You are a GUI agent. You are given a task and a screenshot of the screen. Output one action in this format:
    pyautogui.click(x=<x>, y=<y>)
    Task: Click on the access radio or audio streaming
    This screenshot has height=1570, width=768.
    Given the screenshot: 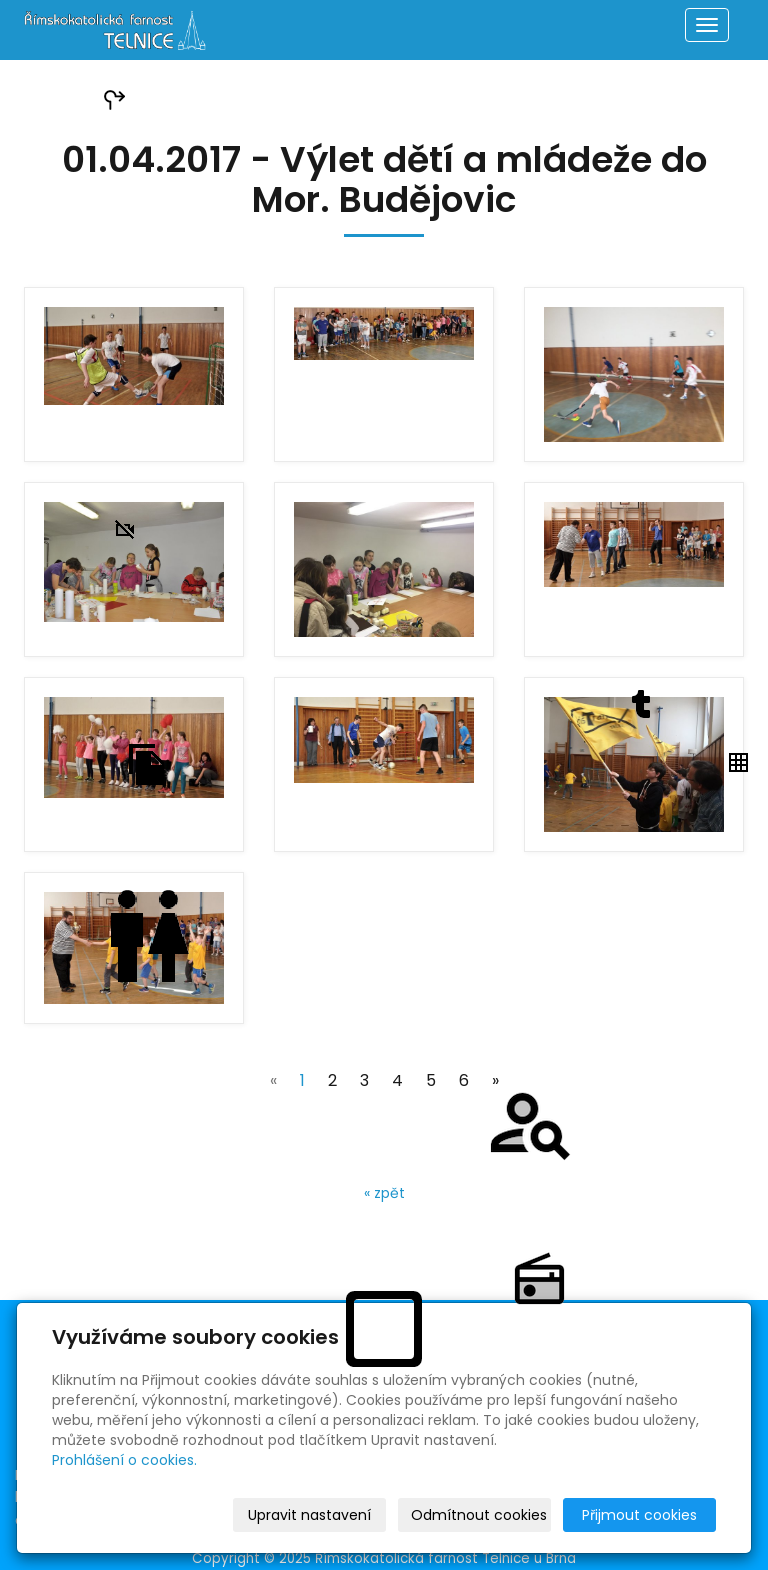 What is the action you would take?
    pyautogui.click(x=539, y=1279)
    